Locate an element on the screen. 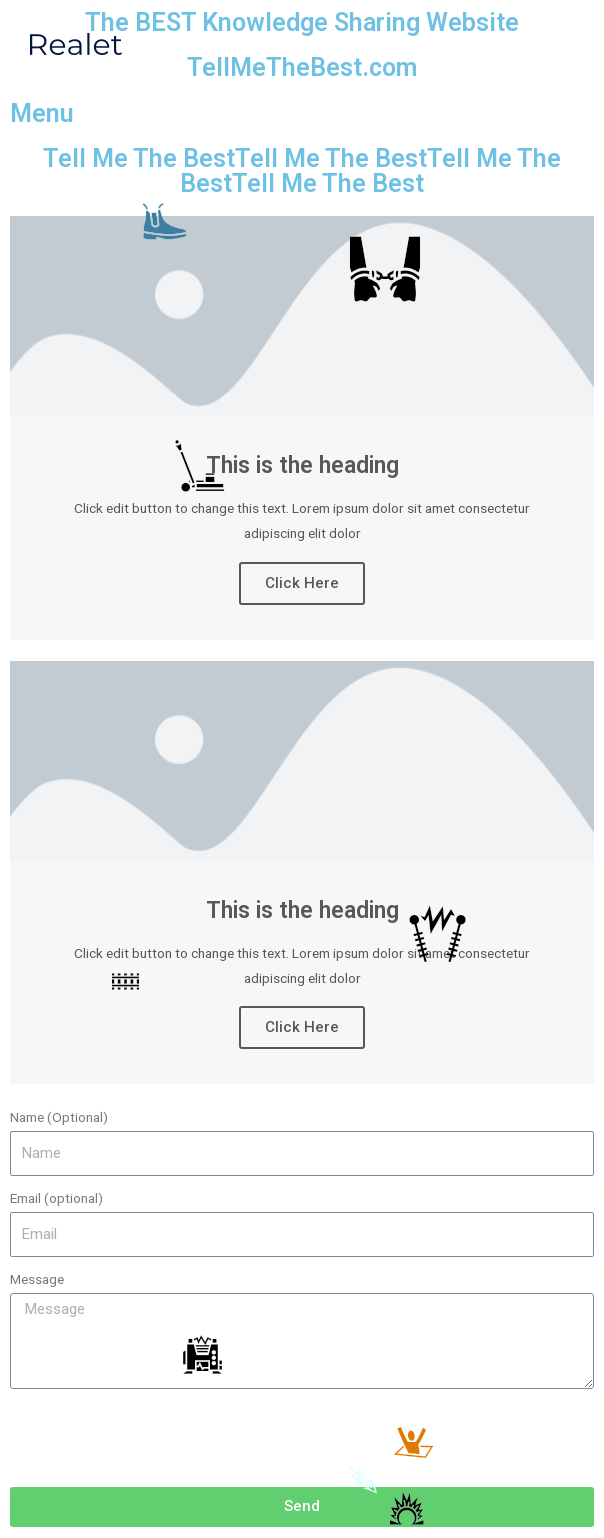 This screenshot has height=1538, width=604. indicates final form or ultimate upgrade in a game is located at coordinates (407, 1508).